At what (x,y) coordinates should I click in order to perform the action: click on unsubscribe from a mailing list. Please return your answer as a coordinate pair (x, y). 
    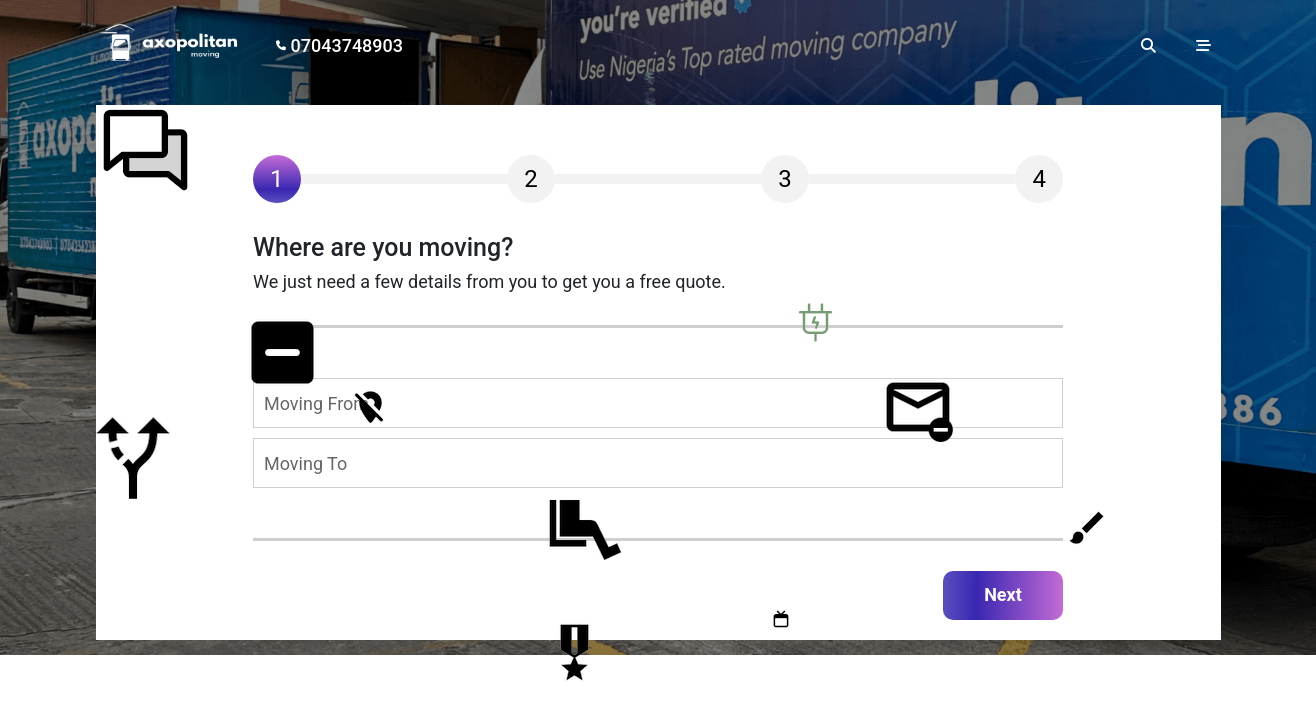
    Looking at the image, I should click on (918, 414).